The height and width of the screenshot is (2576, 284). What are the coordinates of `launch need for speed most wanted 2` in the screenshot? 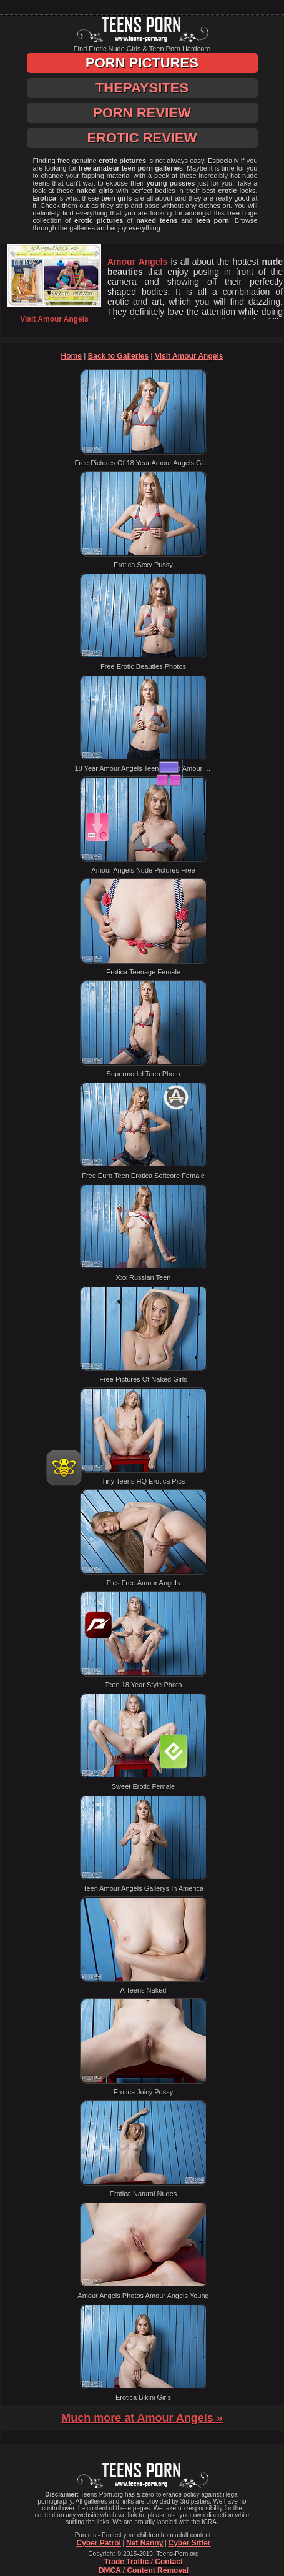 It's located at (98, 1625).